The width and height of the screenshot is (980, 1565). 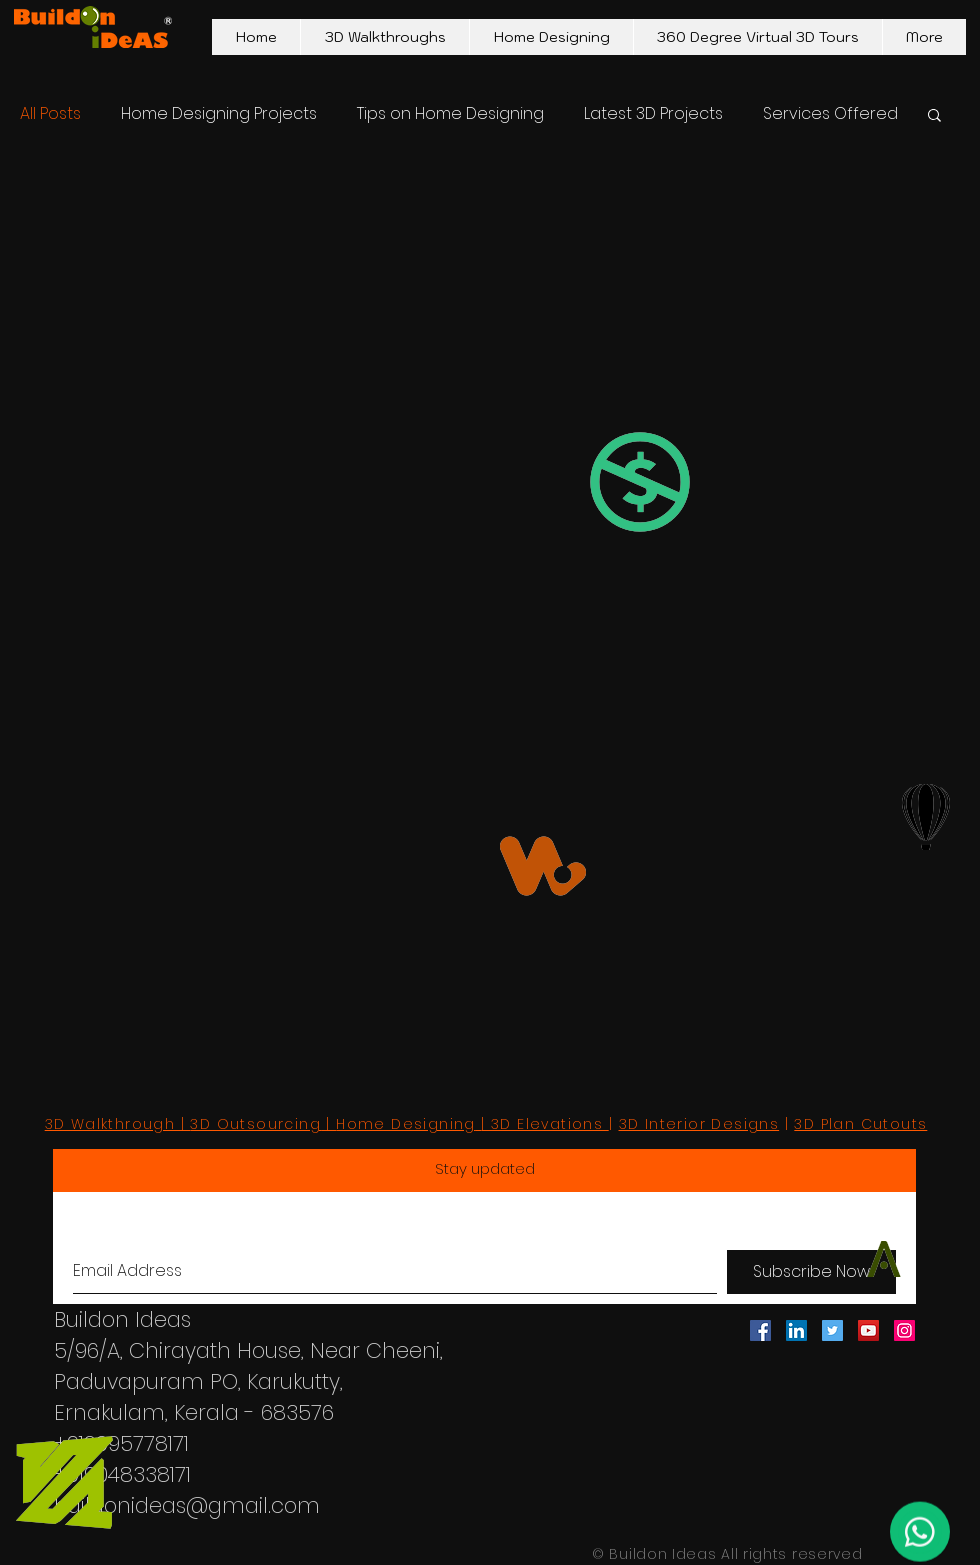 What do you see at coordinates (543, 866) in the screenshot?
I see `netim domain registrar logo` at bounding box center [543, 866].